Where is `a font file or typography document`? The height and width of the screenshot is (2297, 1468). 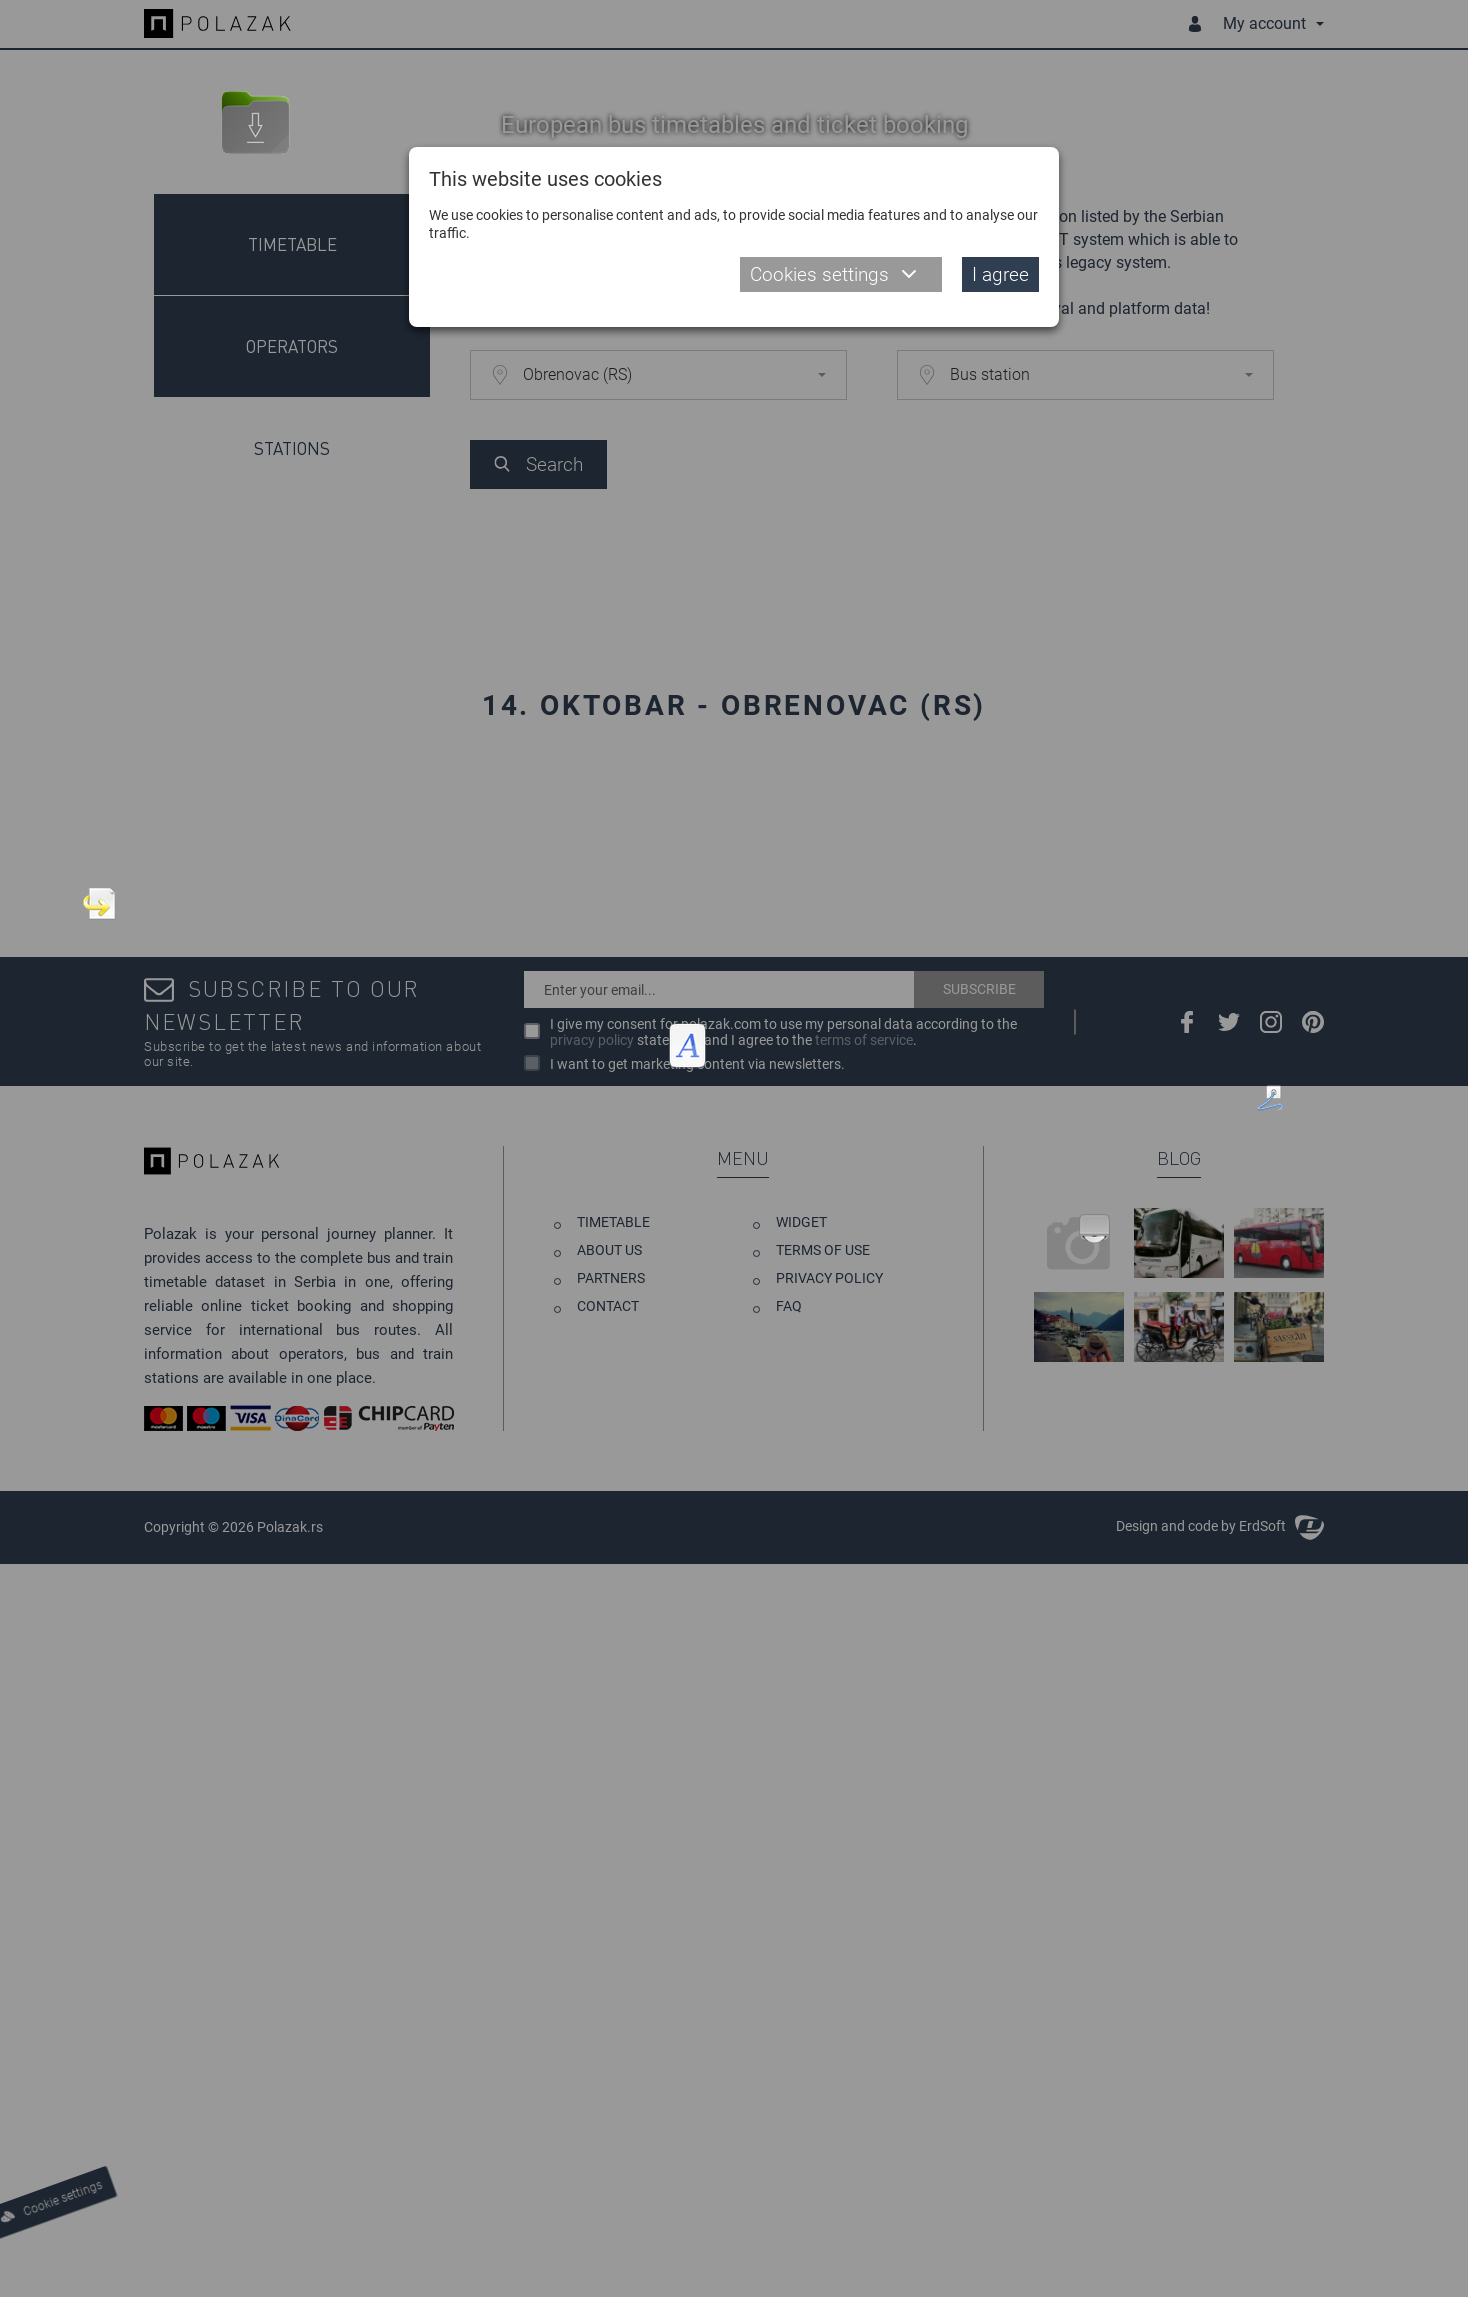
a font file or typography document is located at coordinates (687, 1045).